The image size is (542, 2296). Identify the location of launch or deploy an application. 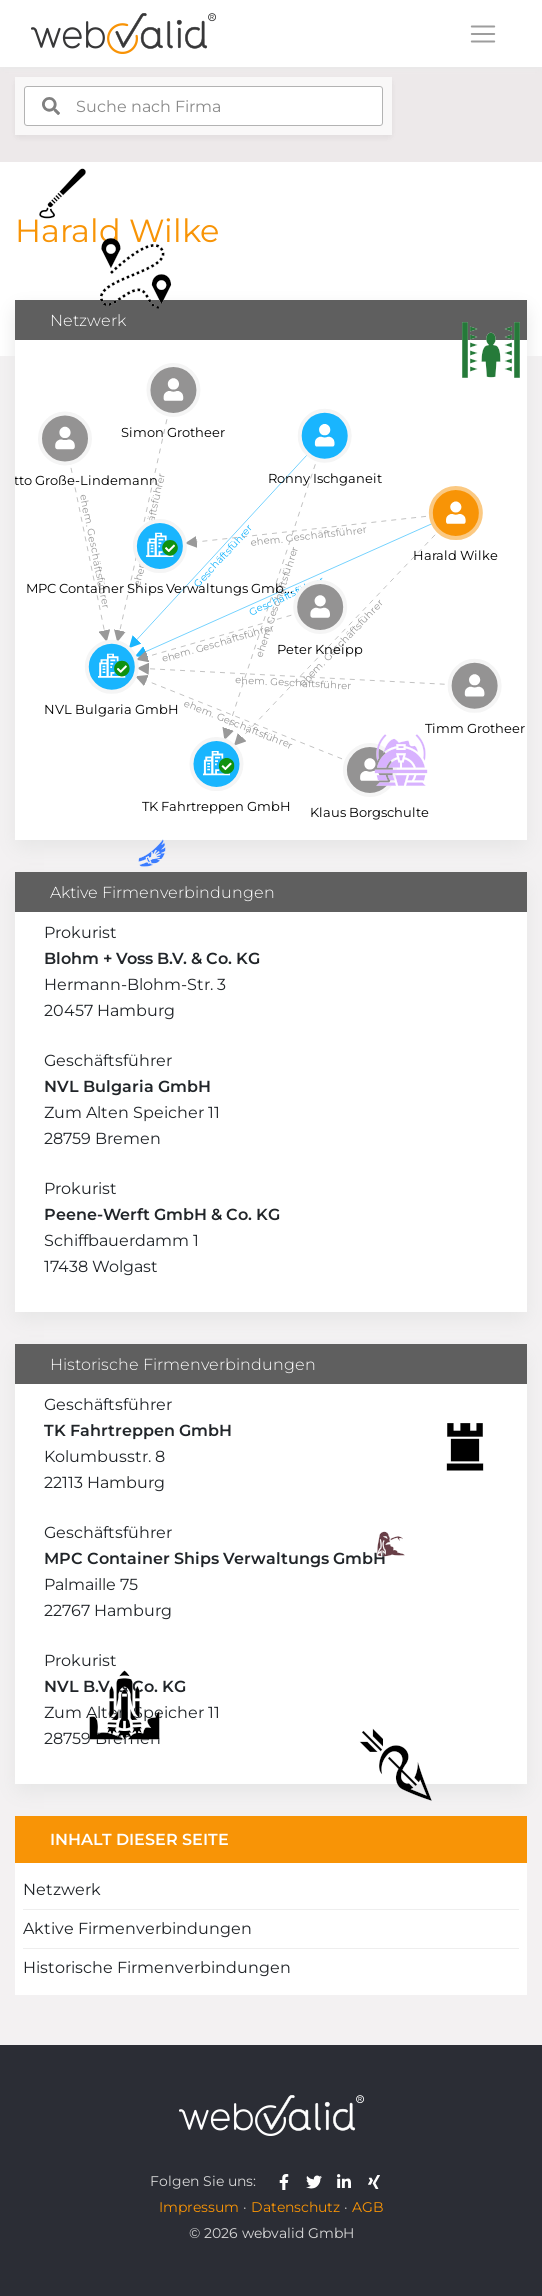
(124, 1704).